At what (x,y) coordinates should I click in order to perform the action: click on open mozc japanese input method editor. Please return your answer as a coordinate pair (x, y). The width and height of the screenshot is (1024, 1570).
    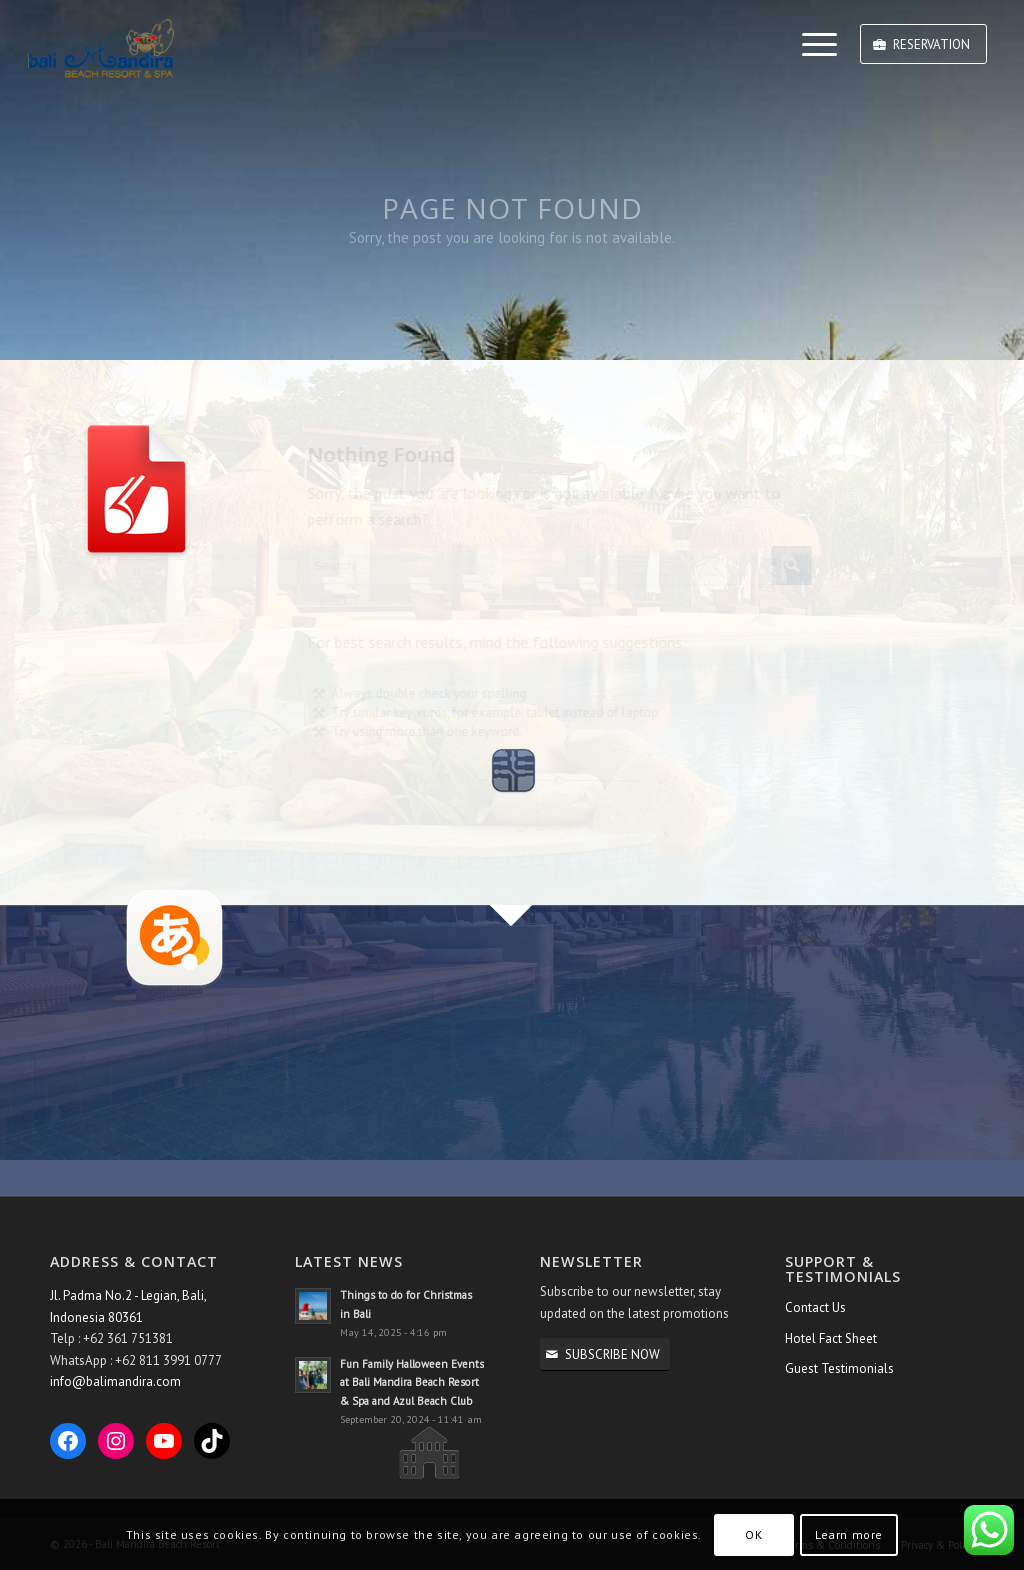
    Looking at the image, I should click on (174, 937).